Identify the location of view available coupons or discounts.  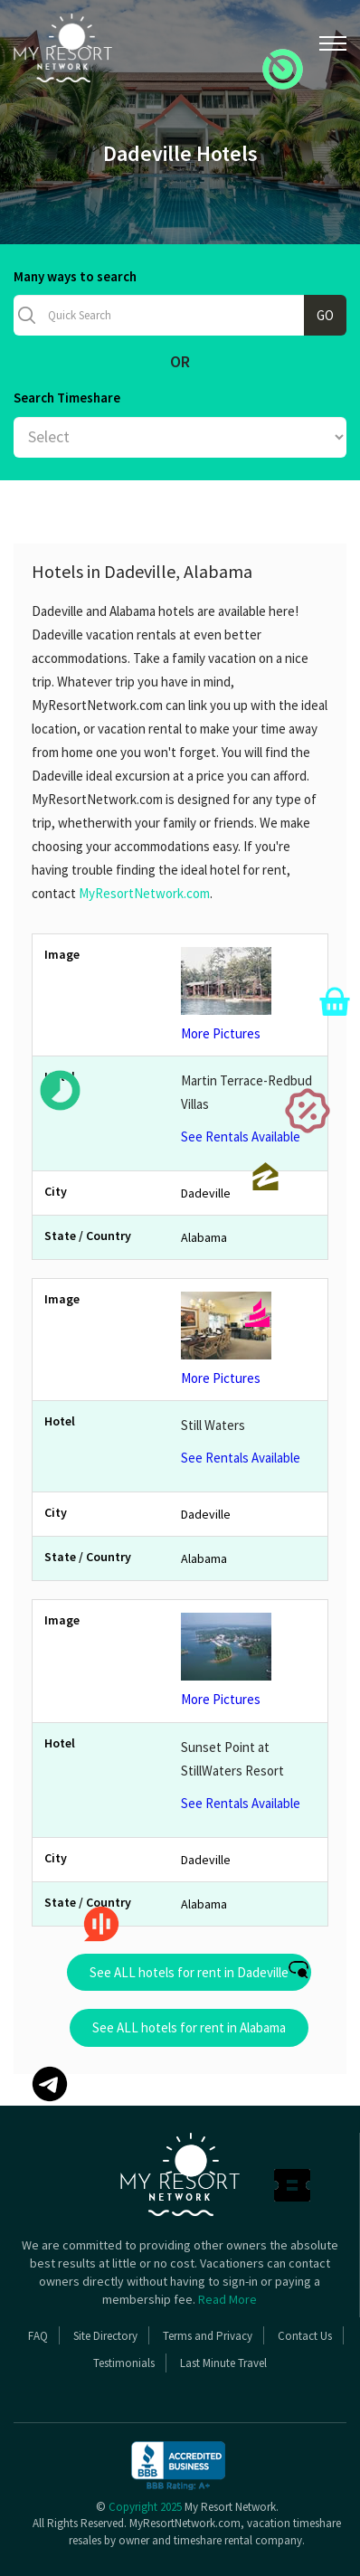
(292, 2185).